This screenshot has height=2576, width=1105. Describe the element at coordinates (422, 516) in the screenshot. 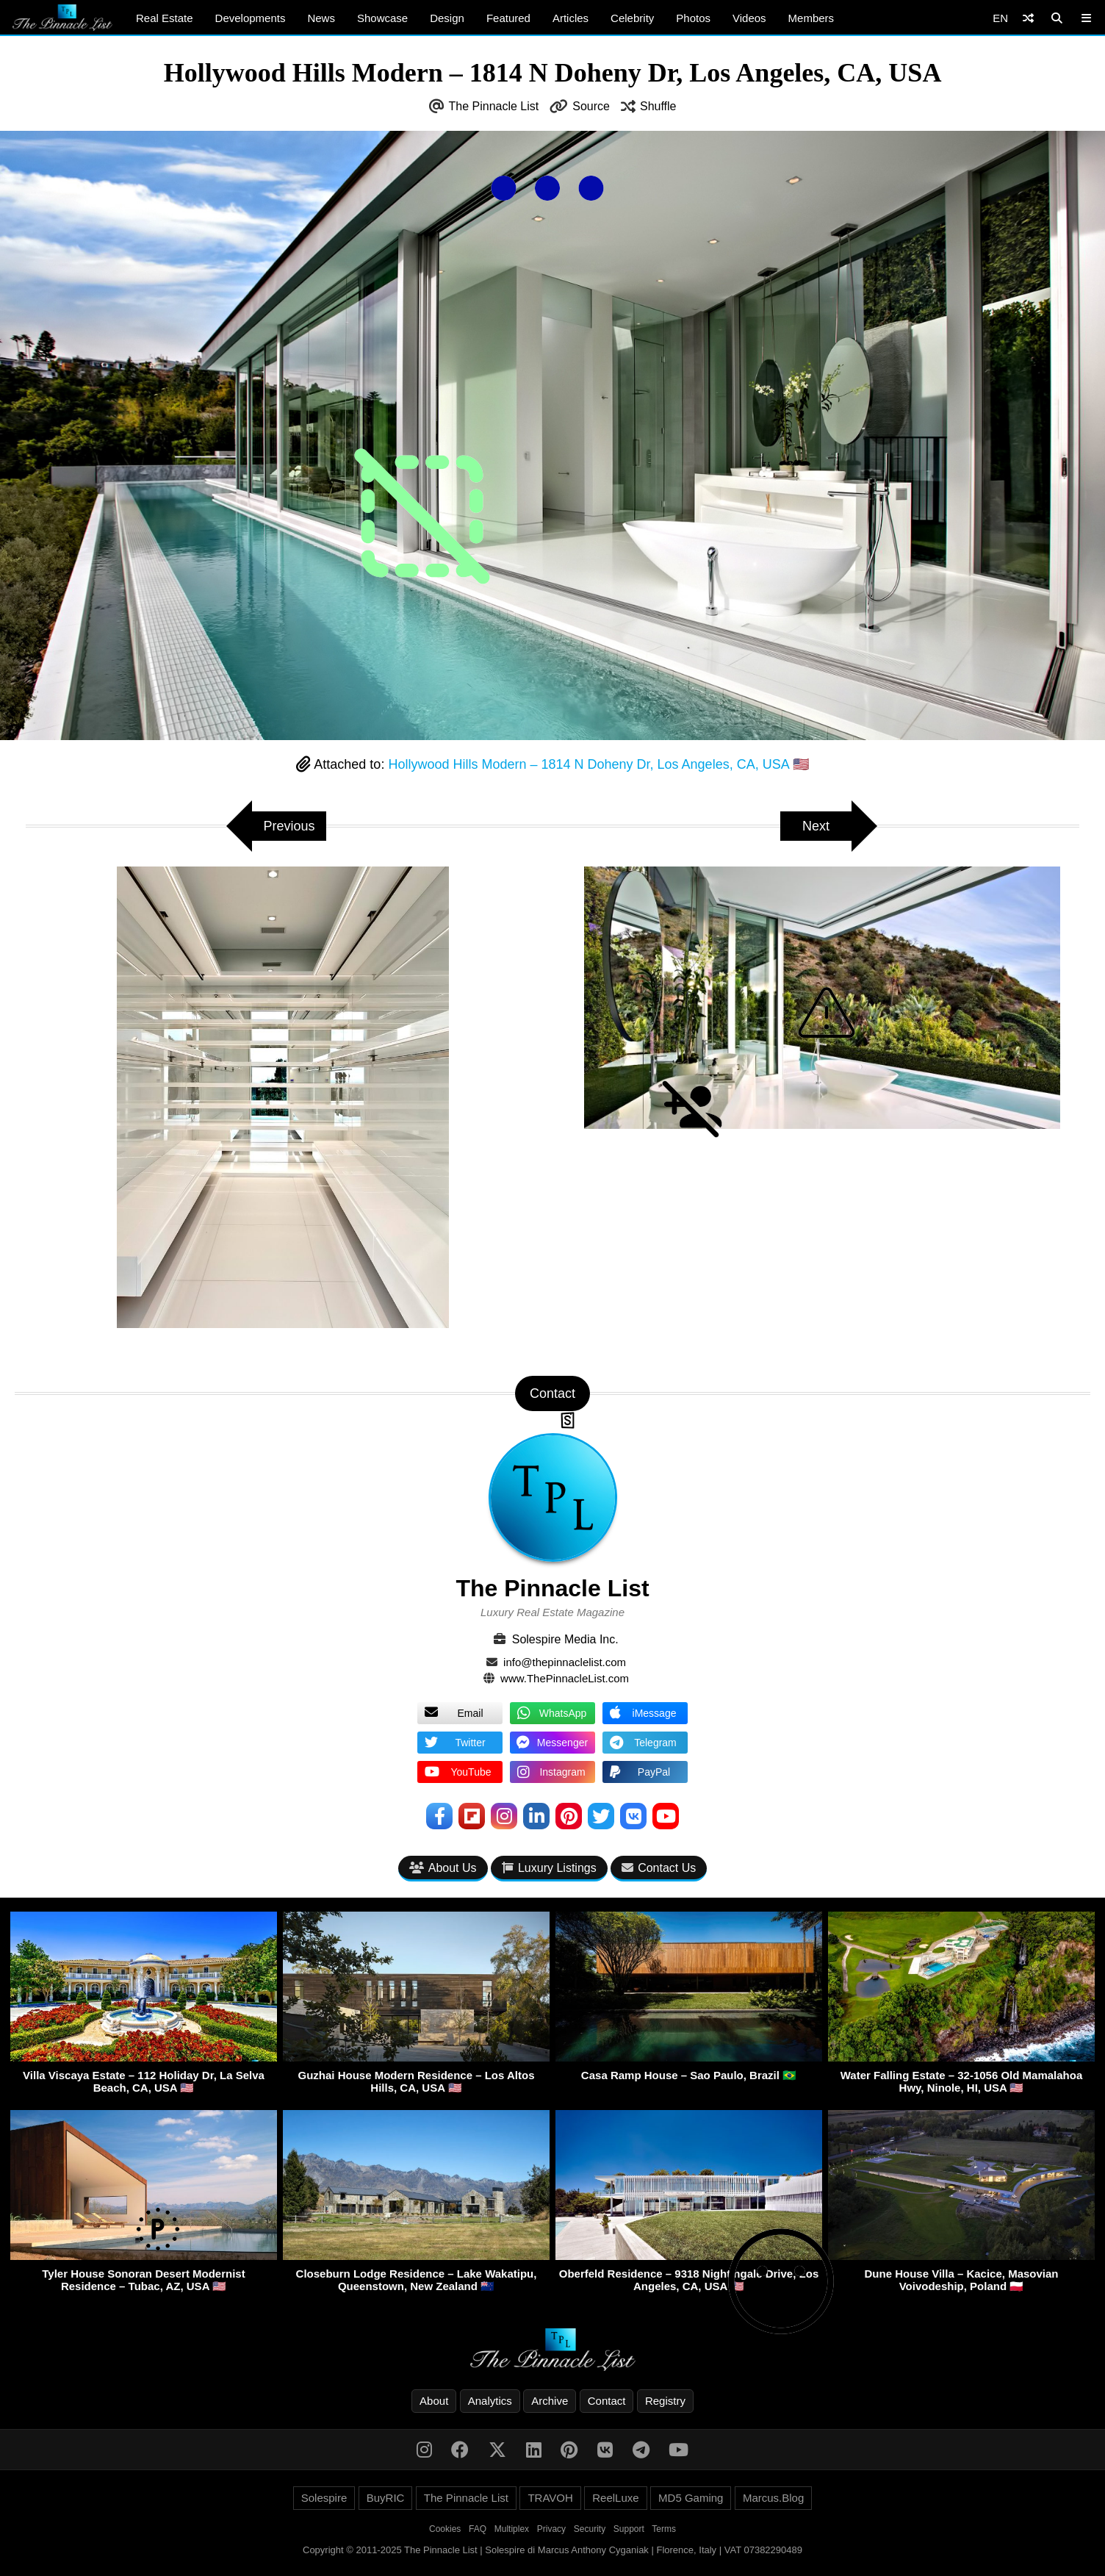

I see `disable marquee selection tool` at that location.